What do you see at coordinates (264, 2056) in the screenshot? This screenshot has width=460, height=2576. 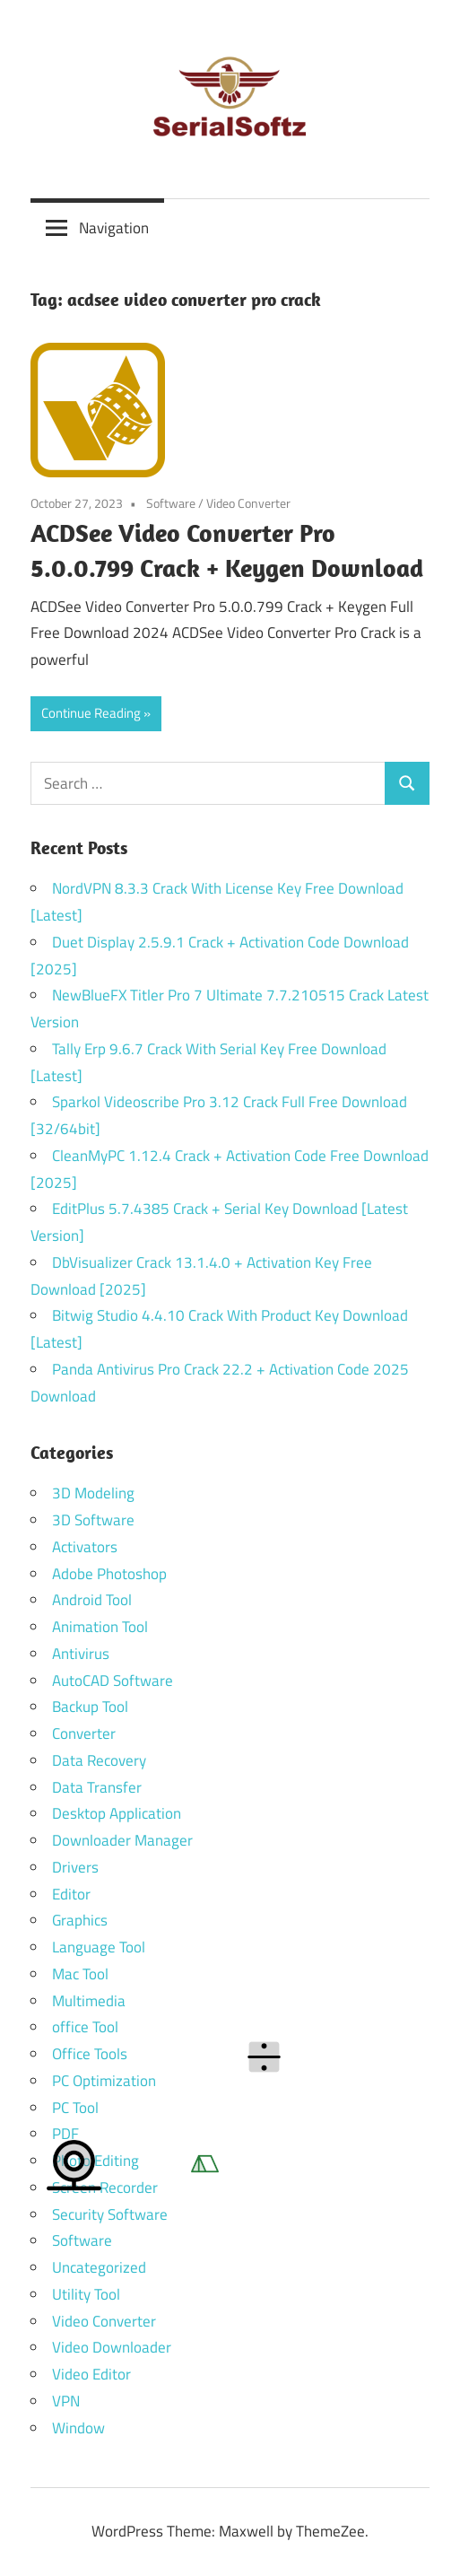 I see `perform division calculation` at bounding box center [264, 2056].